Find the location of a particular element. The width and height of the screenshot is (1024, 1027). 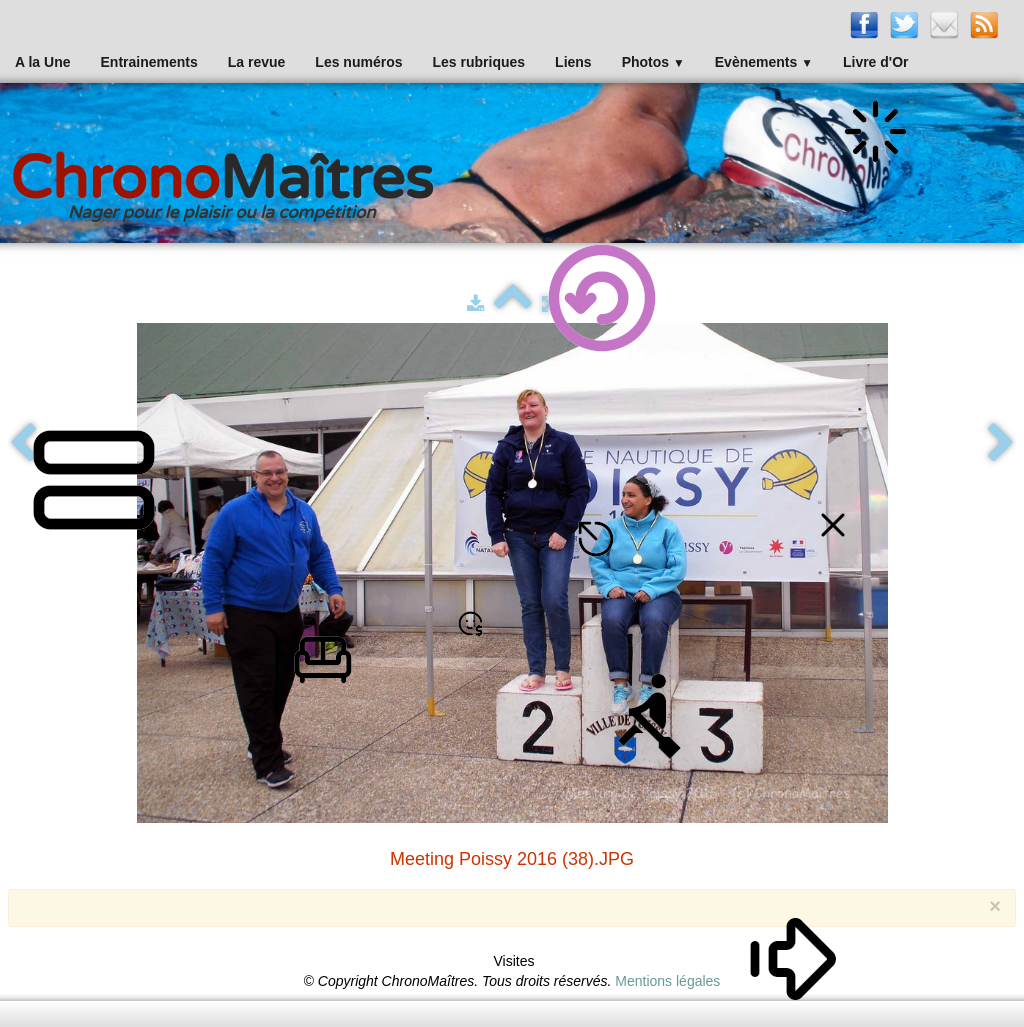

close the current window or dialog is located at coordinates (833, 525).